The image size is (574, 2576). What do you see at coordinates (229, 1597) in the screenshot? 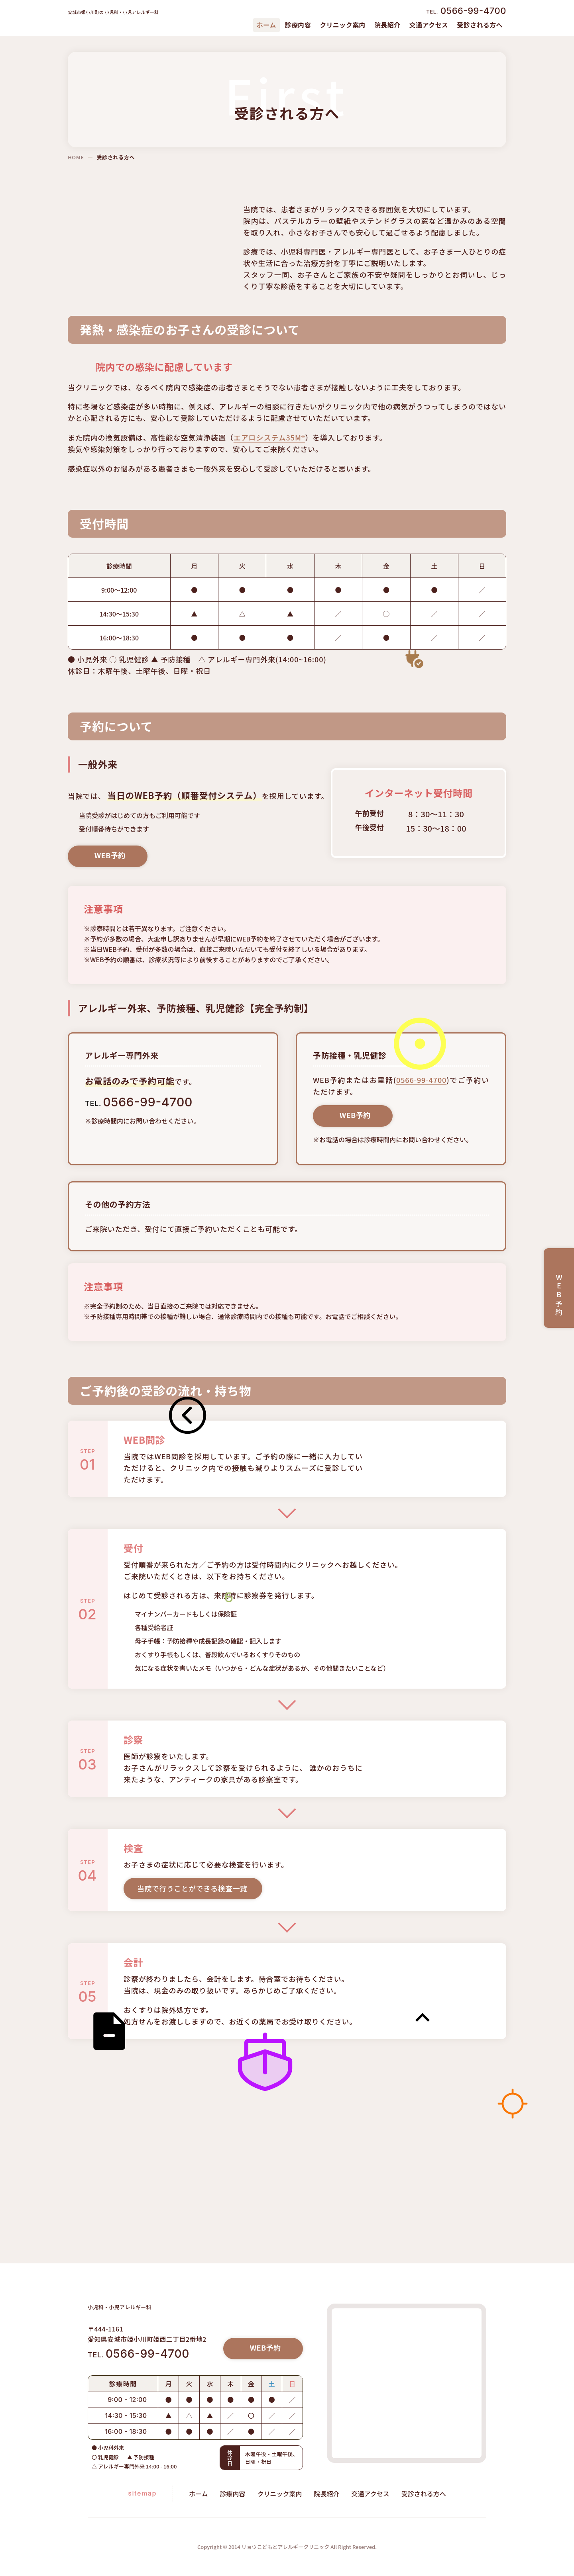
I see `indicates the number six in a list or count` at bounding box center [229, 1597].